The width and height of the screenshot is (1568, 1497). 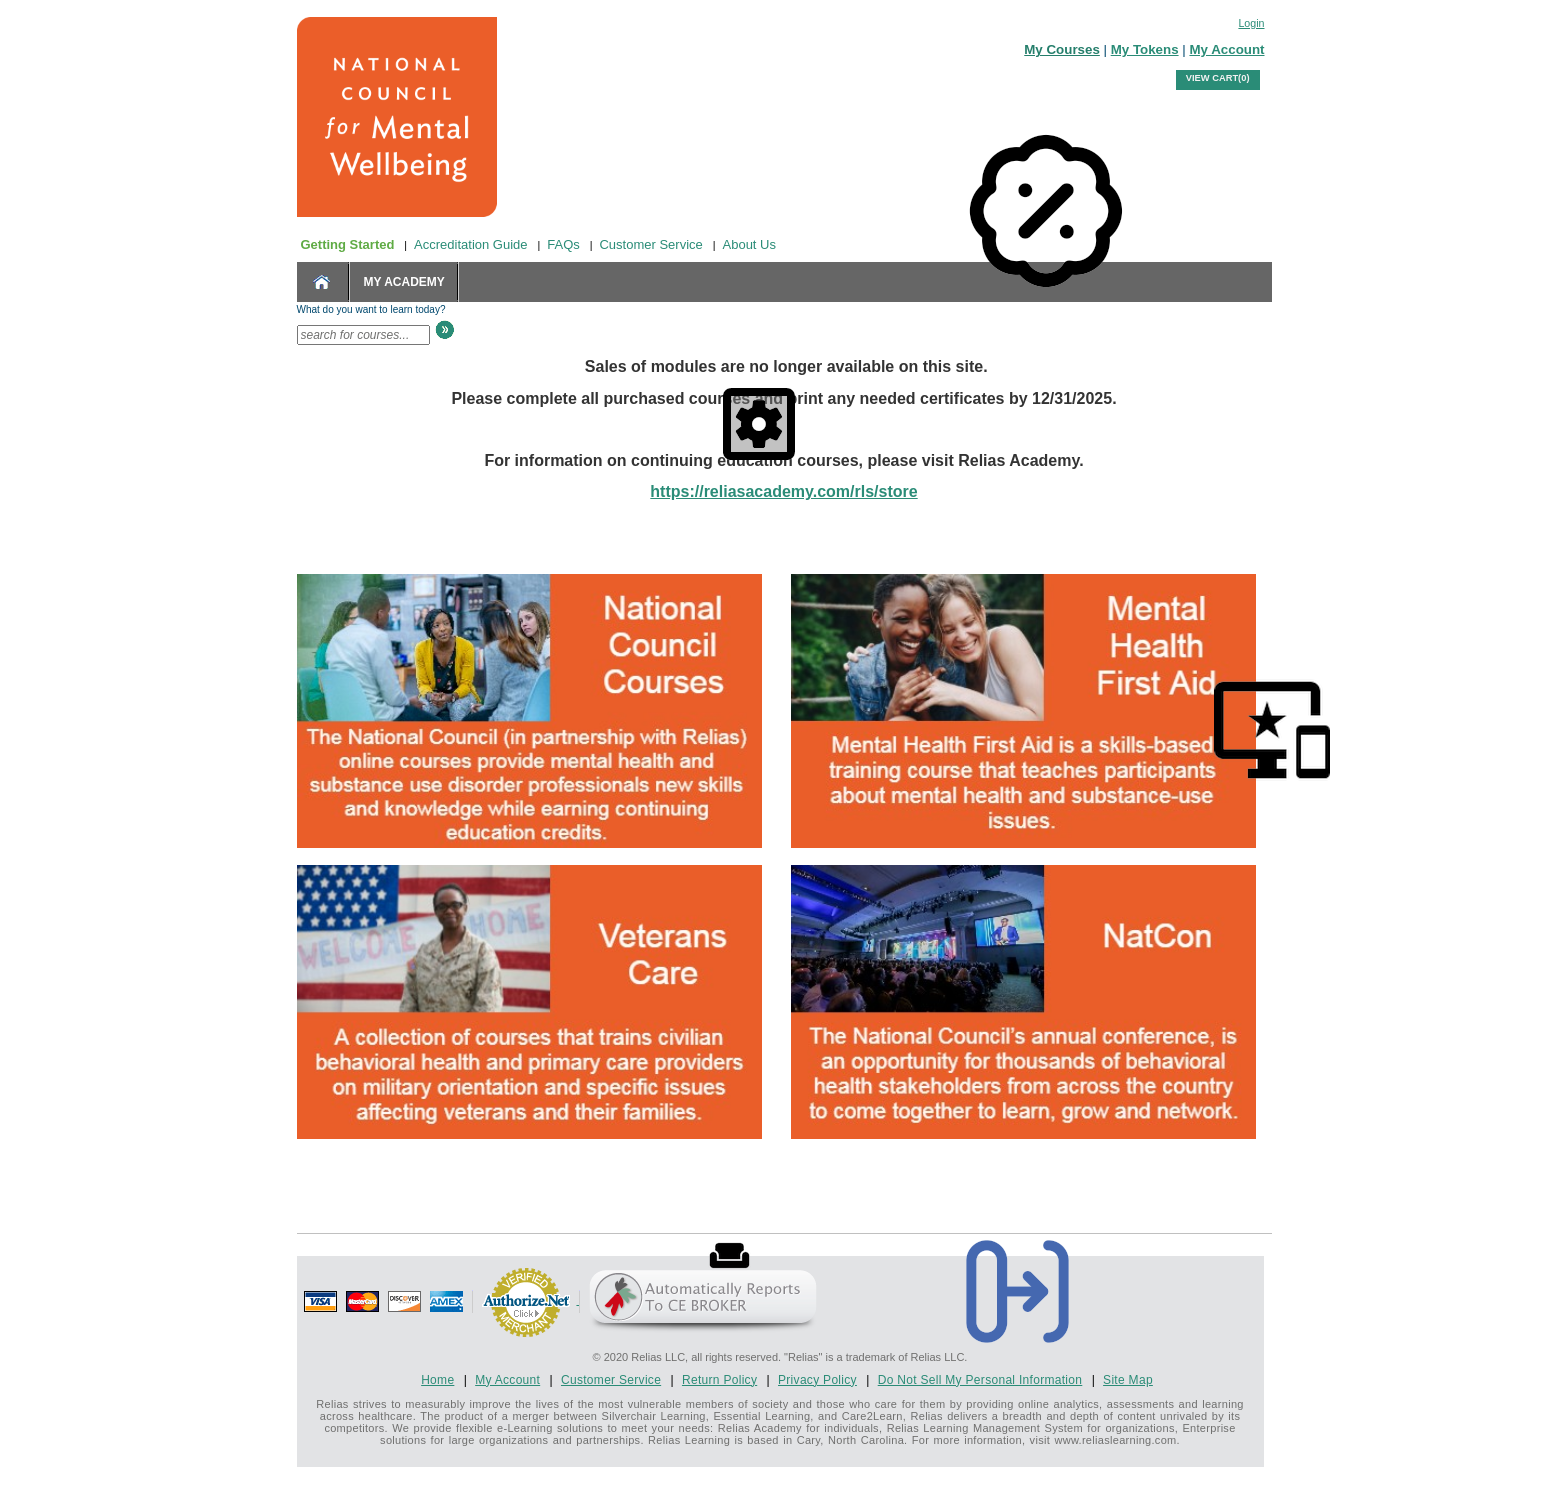 I want to click on view weekend or leisure activities, so click(x=729, y=1255).